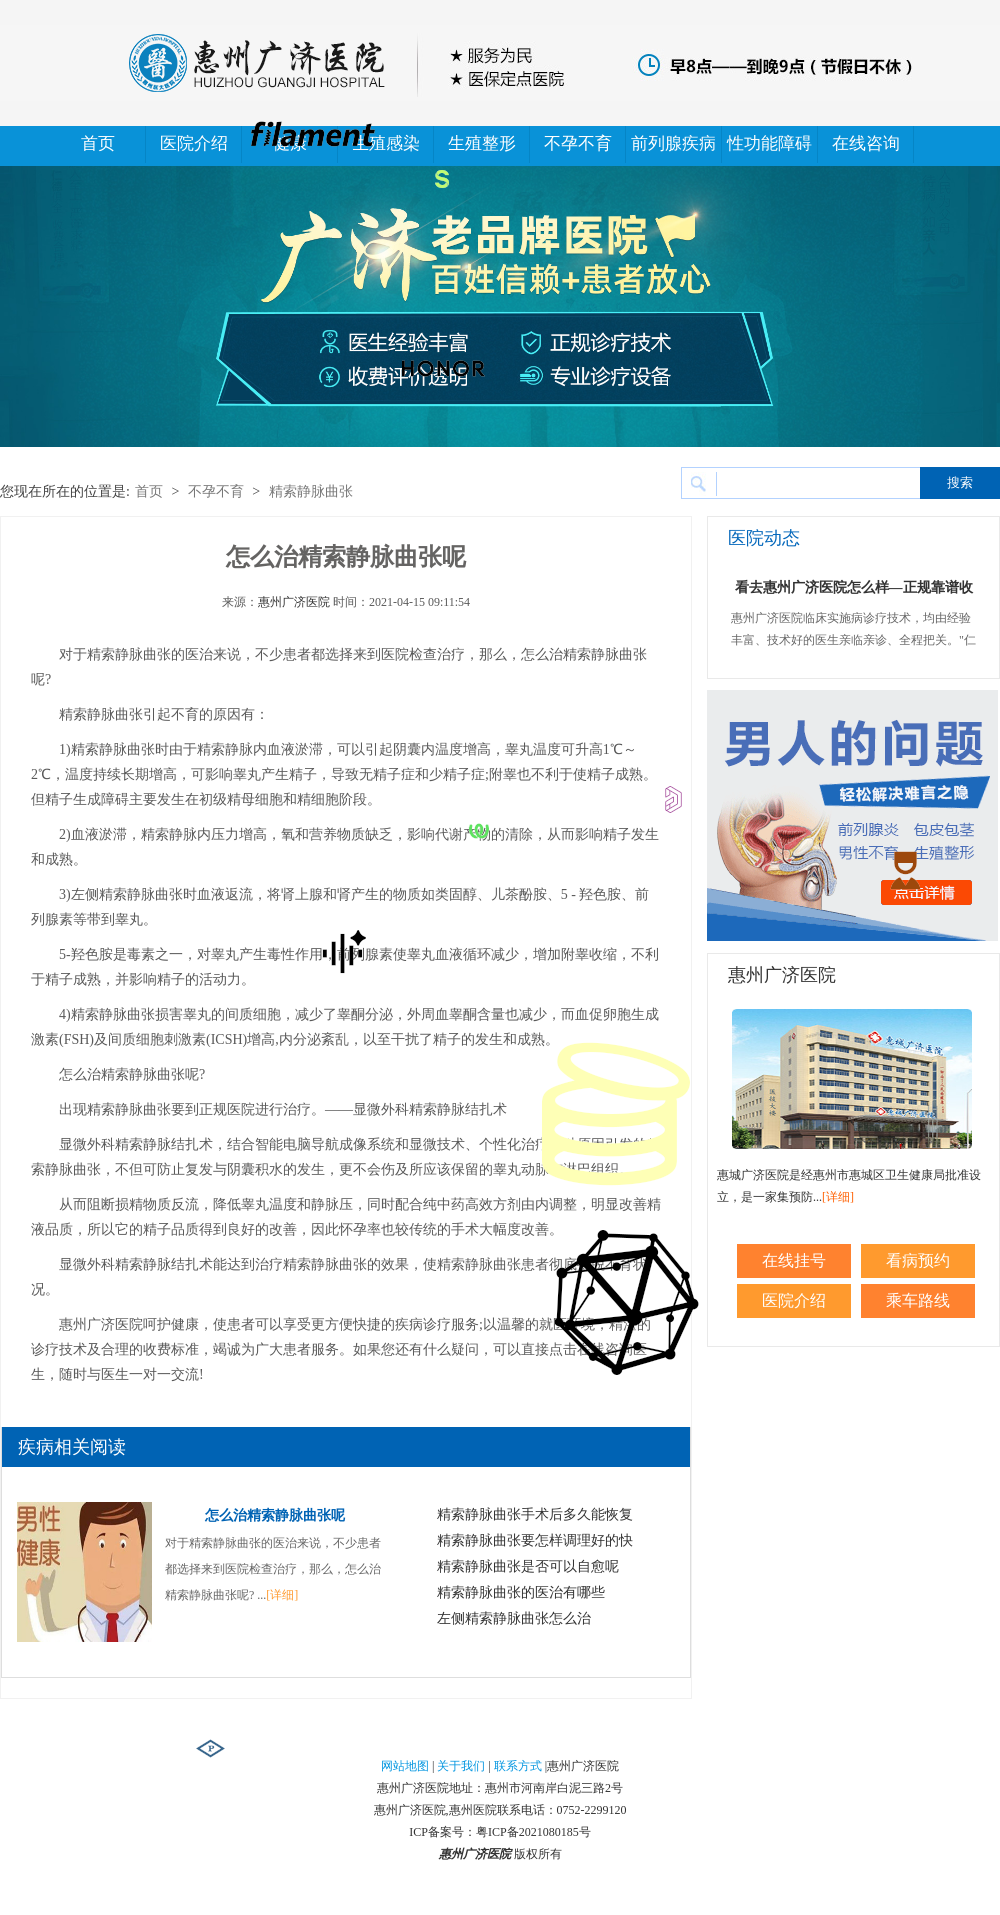  I want to click on honor brand logo, so click(443, 368).